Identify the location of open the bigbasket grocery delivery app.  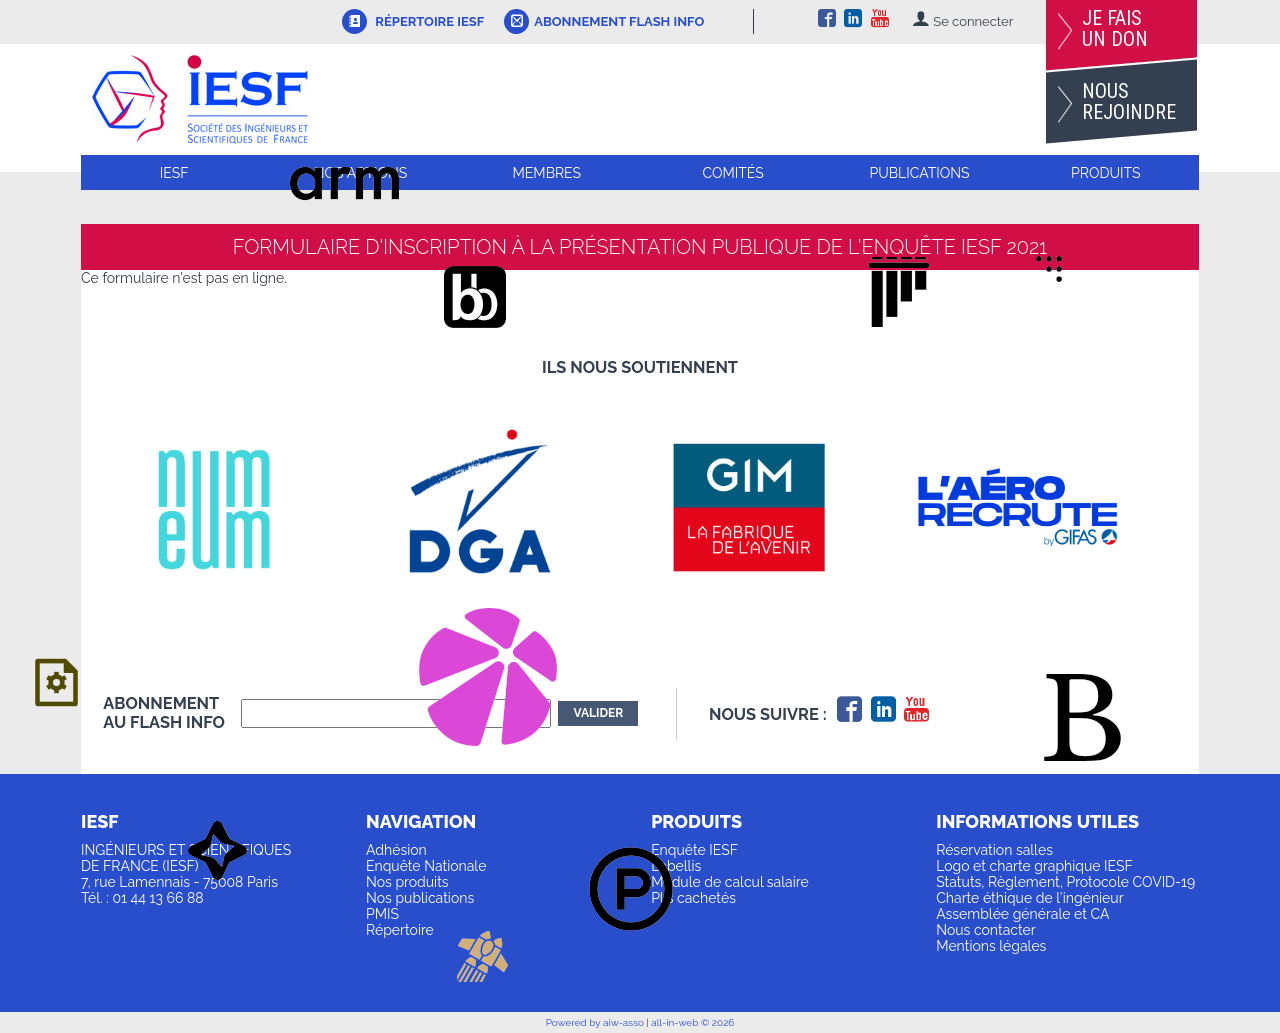
(475, 297).